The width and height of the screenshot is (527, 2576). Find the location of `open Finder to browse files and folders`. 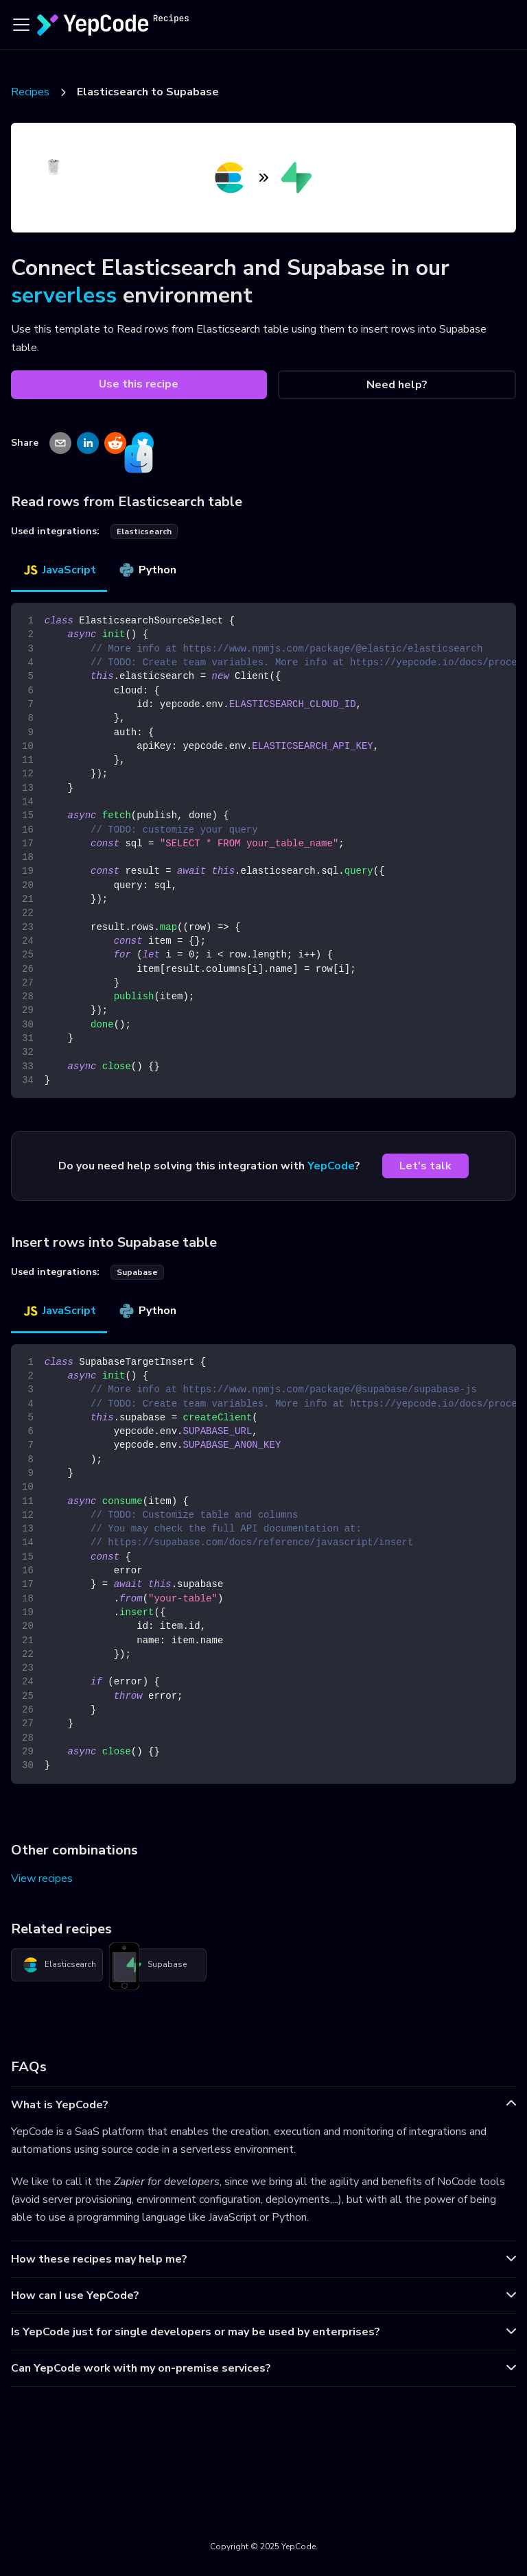

open Finder to browse files and folders is located at coordinates (139, 459).